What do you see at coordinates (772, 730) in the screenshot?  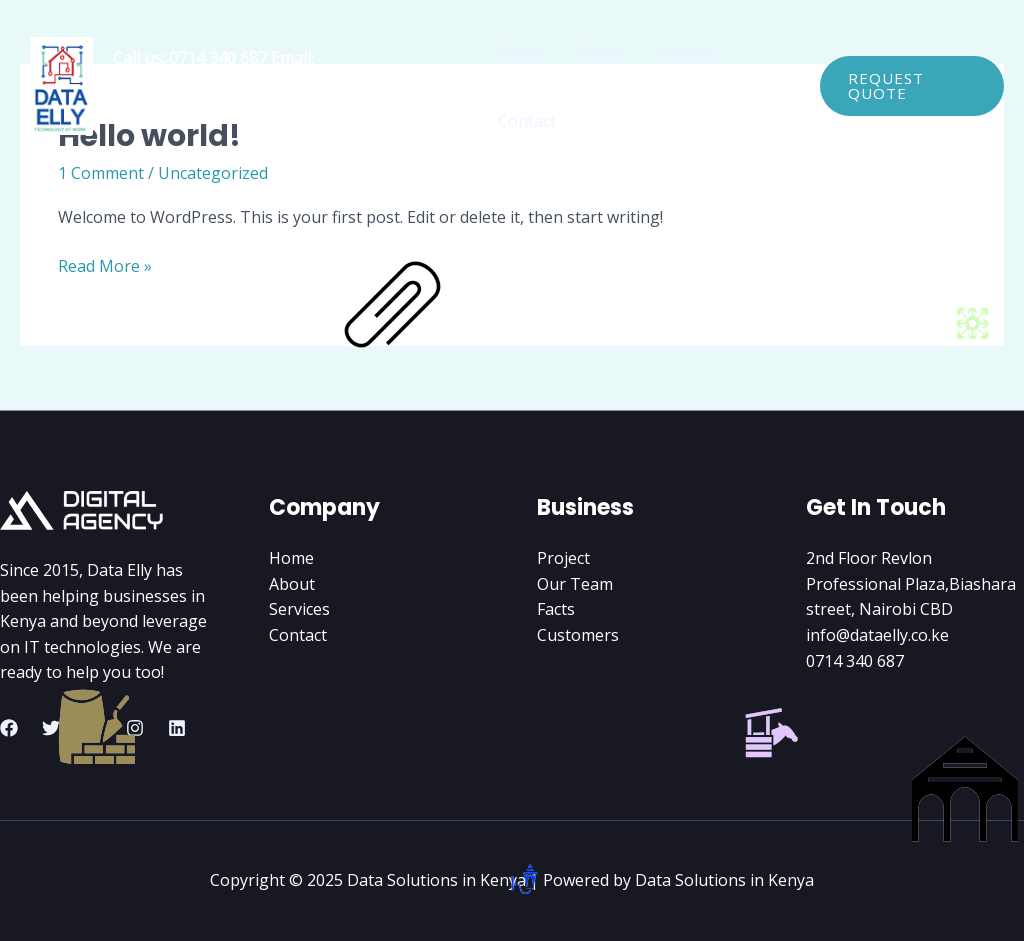 I see `access the stable or horse shelter` at bounding box center [772, 730].